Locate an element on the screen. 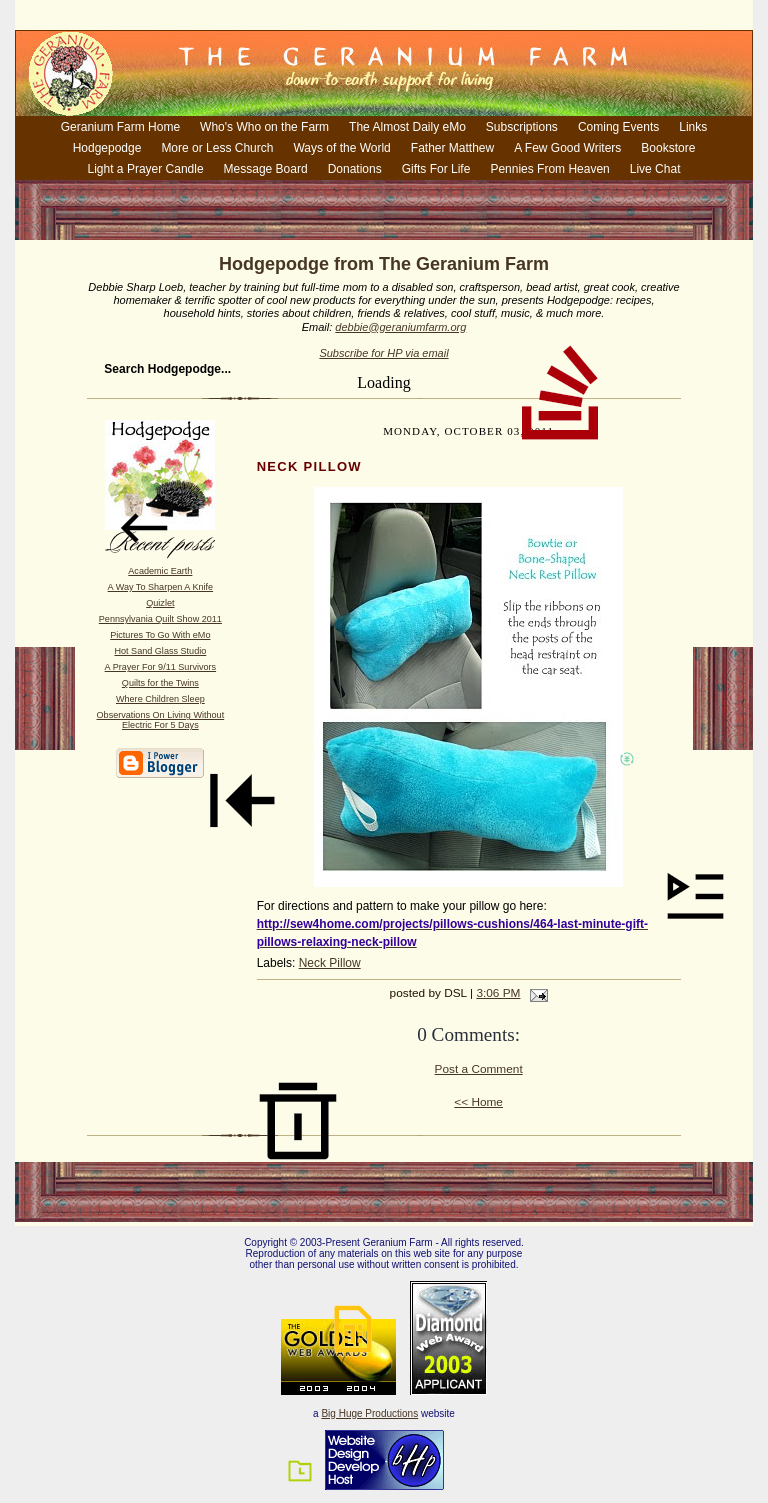 The height and width of the screenshot is (1503, 768). go back to the previous page is located at coordinates (144, 528).